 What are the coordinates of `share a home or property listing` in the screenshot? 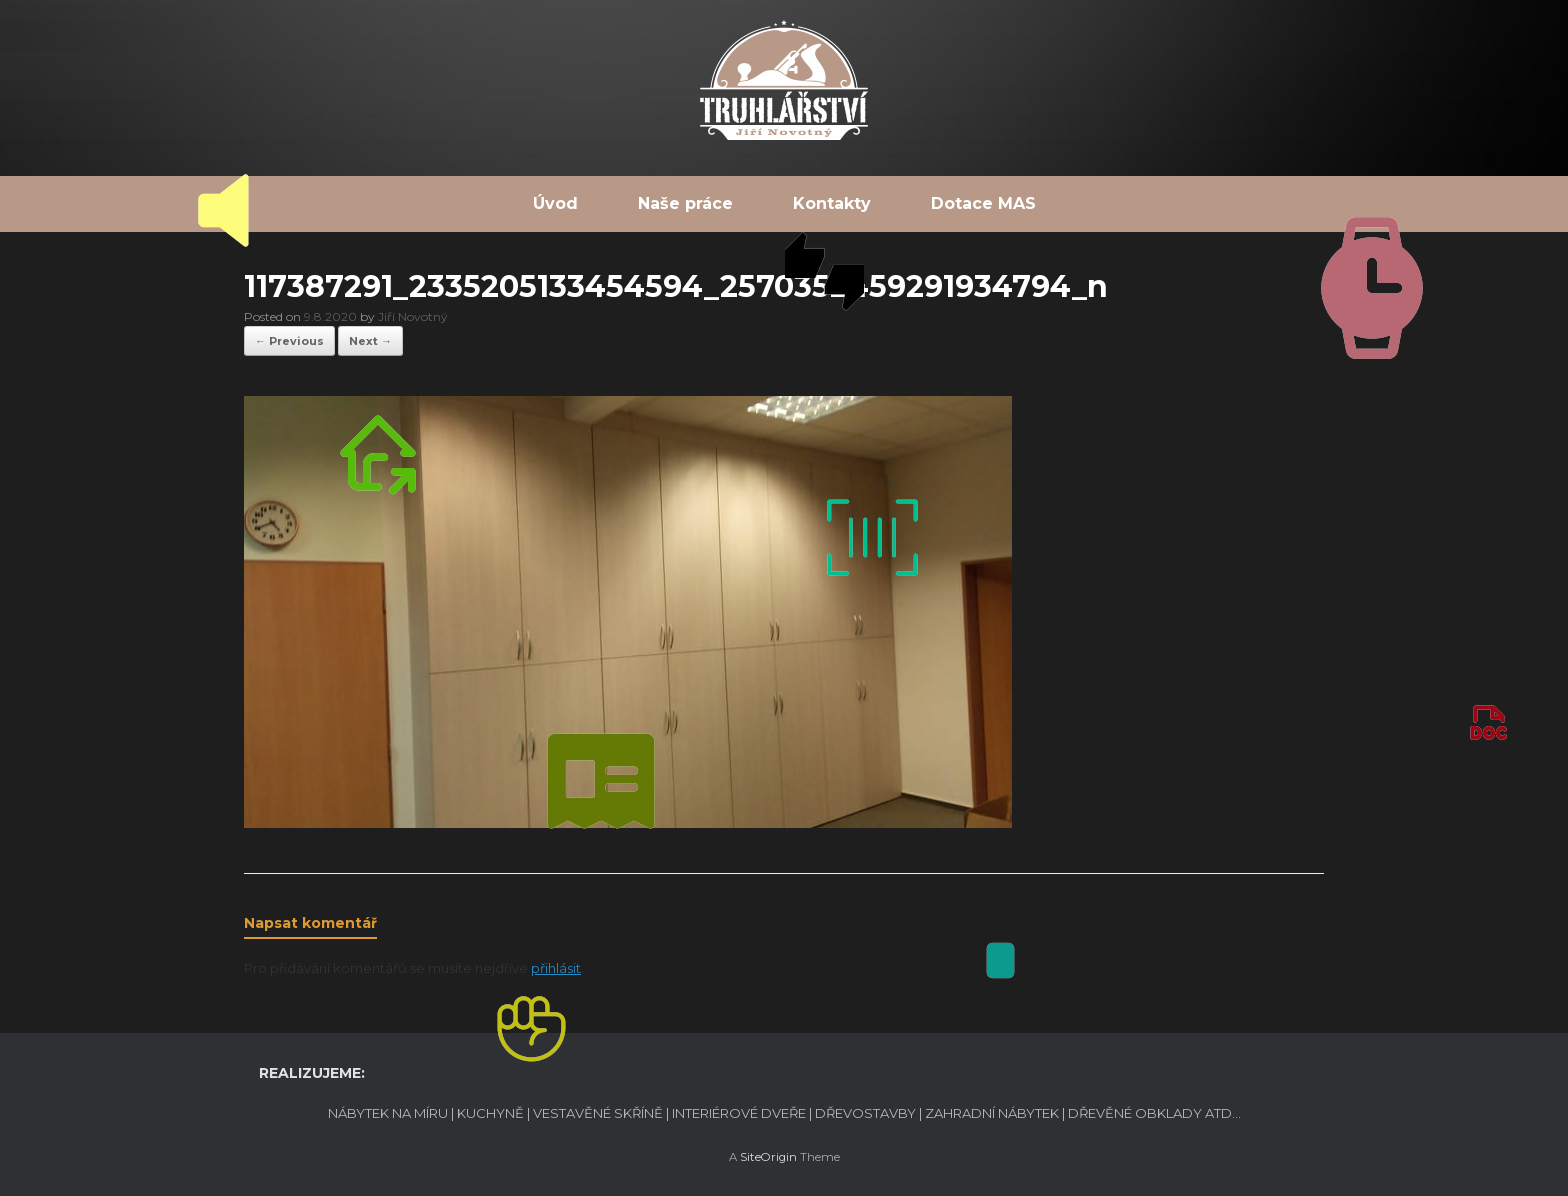 It's located at (378, 453).